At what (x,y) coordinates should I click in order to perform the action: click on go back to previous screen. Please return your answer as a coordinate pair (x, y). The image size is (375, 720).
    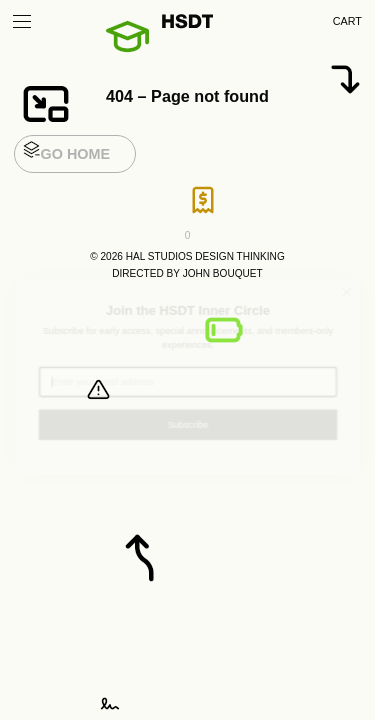
    Looking at the image, I should click on (142, 558).